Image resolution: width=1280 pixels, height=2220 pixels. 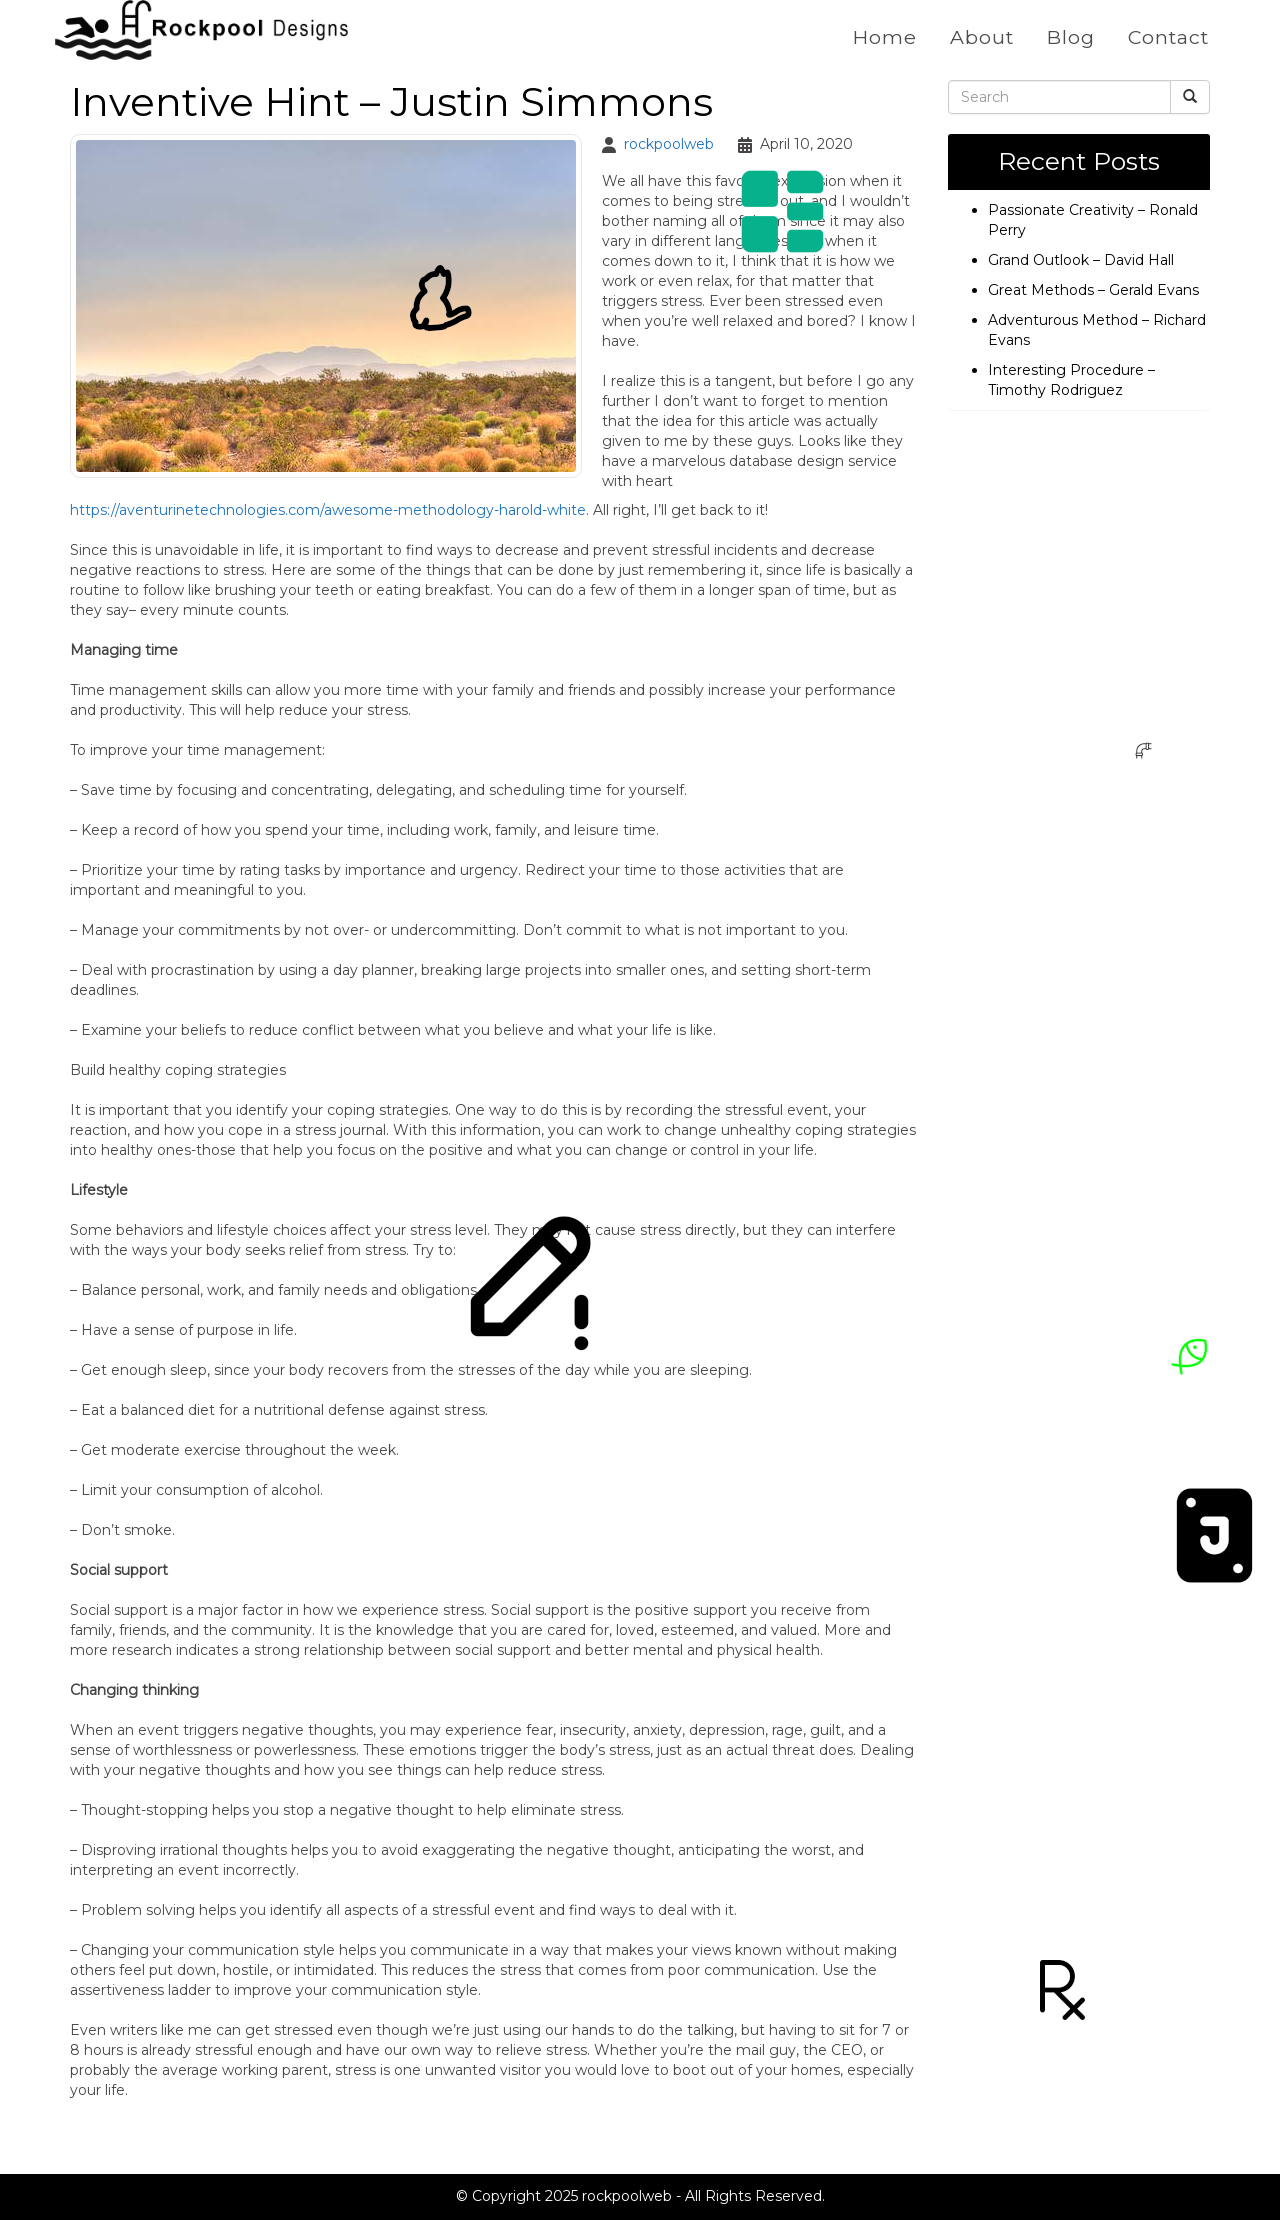 What do you see at coordinates (1143, 750) in the screenshot?
I see `represents plumbing or pipeline functionality` at bounding box center [1143, 750].